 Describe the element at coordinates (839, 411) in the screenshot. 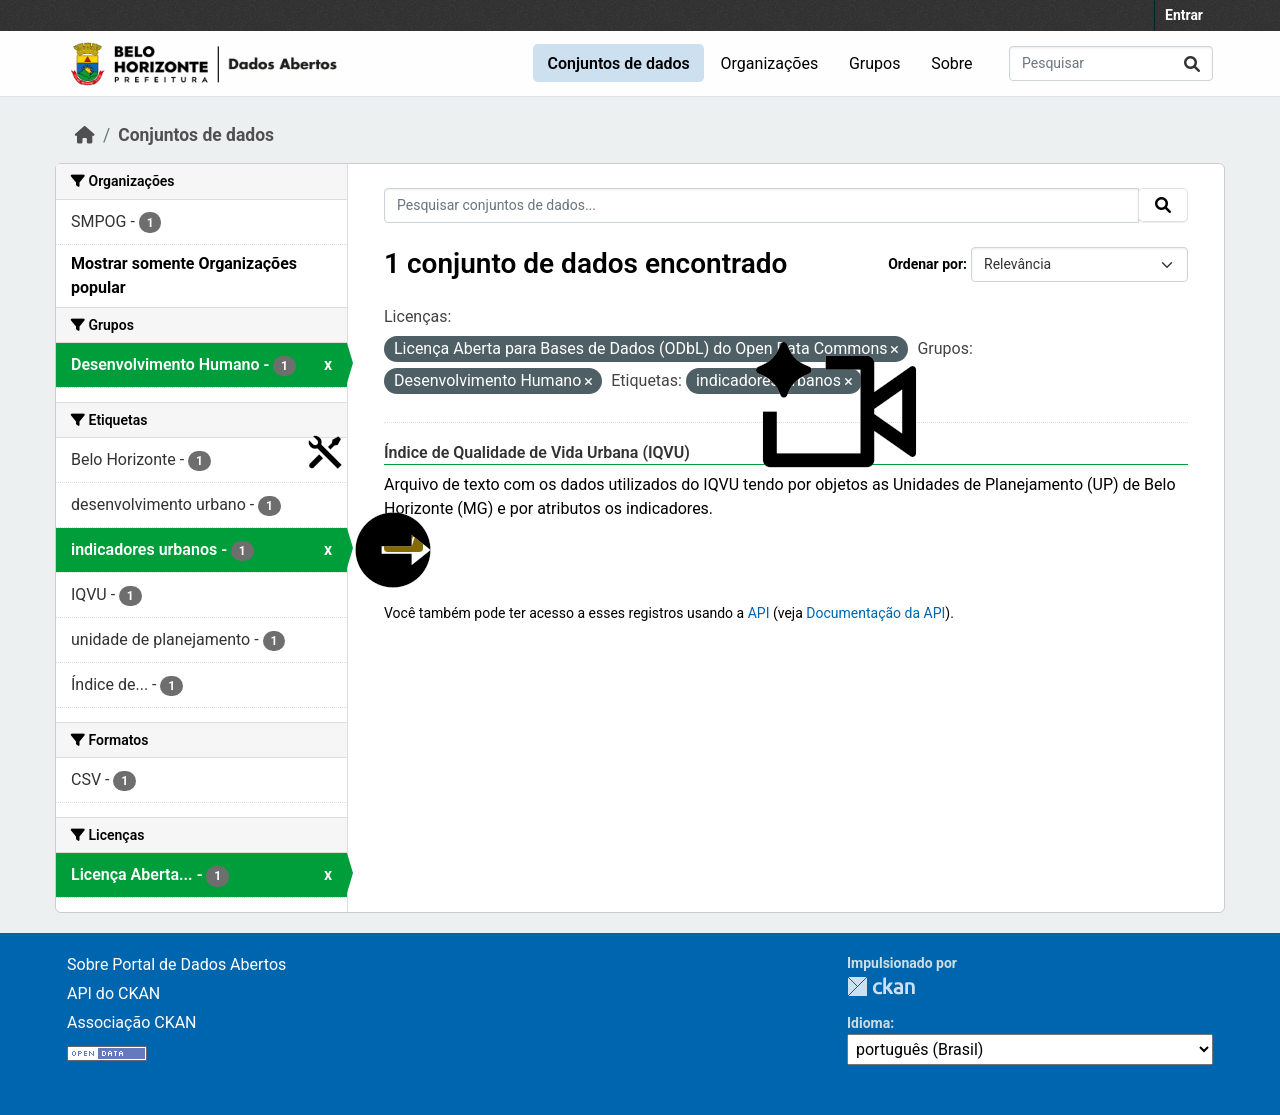

I see `enable AI-powered video features` at that location.